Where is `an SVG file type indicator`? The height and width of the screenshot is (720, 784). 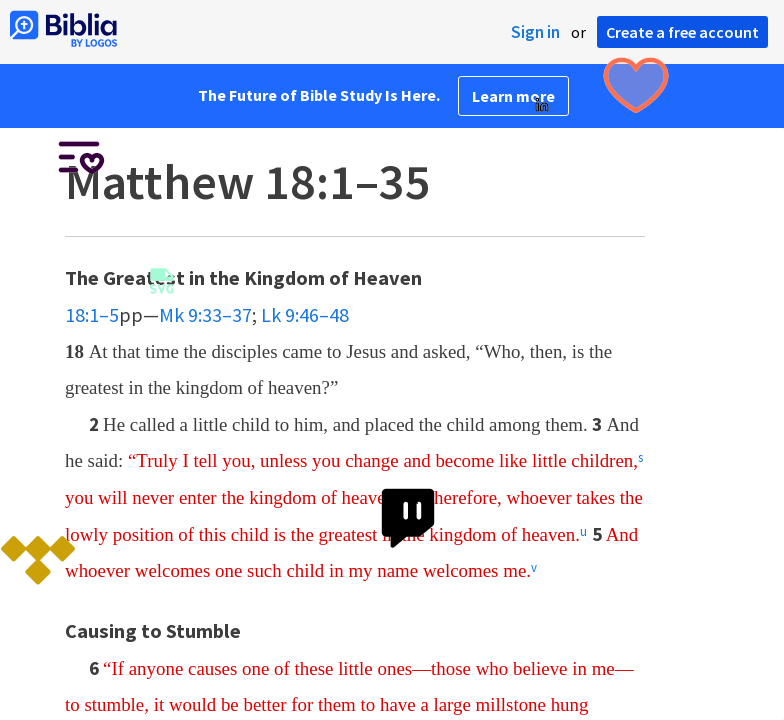 an SVG file type indicator is located at coordinates (162, 282).